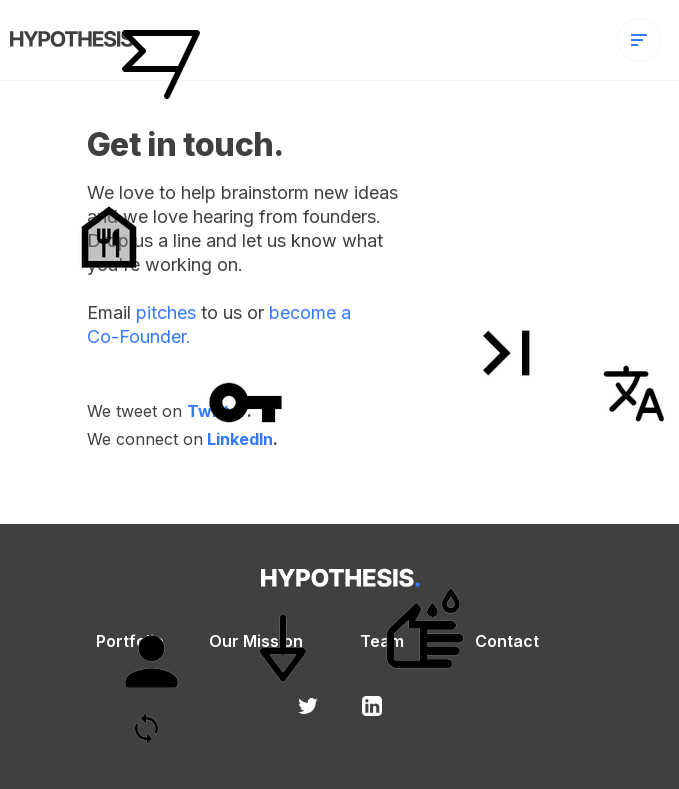 The image size is (679, 789). What do you see at coordinates (151, 661) in the screenshot?
I see `view your profile` at bounding box center [151, 661].